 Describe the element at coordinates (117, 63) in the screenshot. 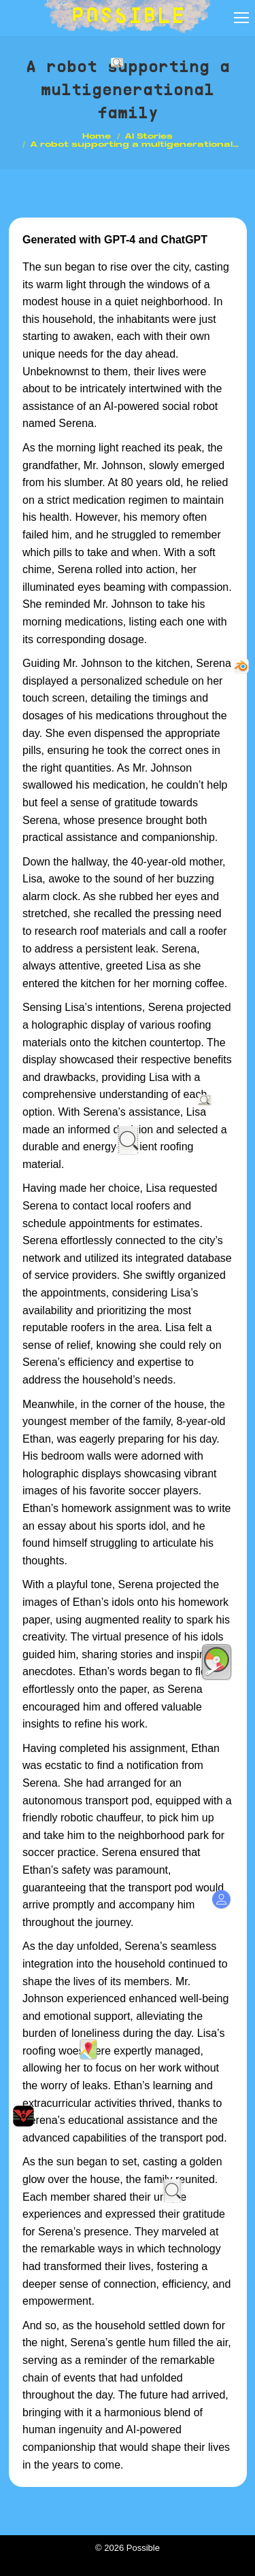

I see `open eye of mate image viewer application` at that location.